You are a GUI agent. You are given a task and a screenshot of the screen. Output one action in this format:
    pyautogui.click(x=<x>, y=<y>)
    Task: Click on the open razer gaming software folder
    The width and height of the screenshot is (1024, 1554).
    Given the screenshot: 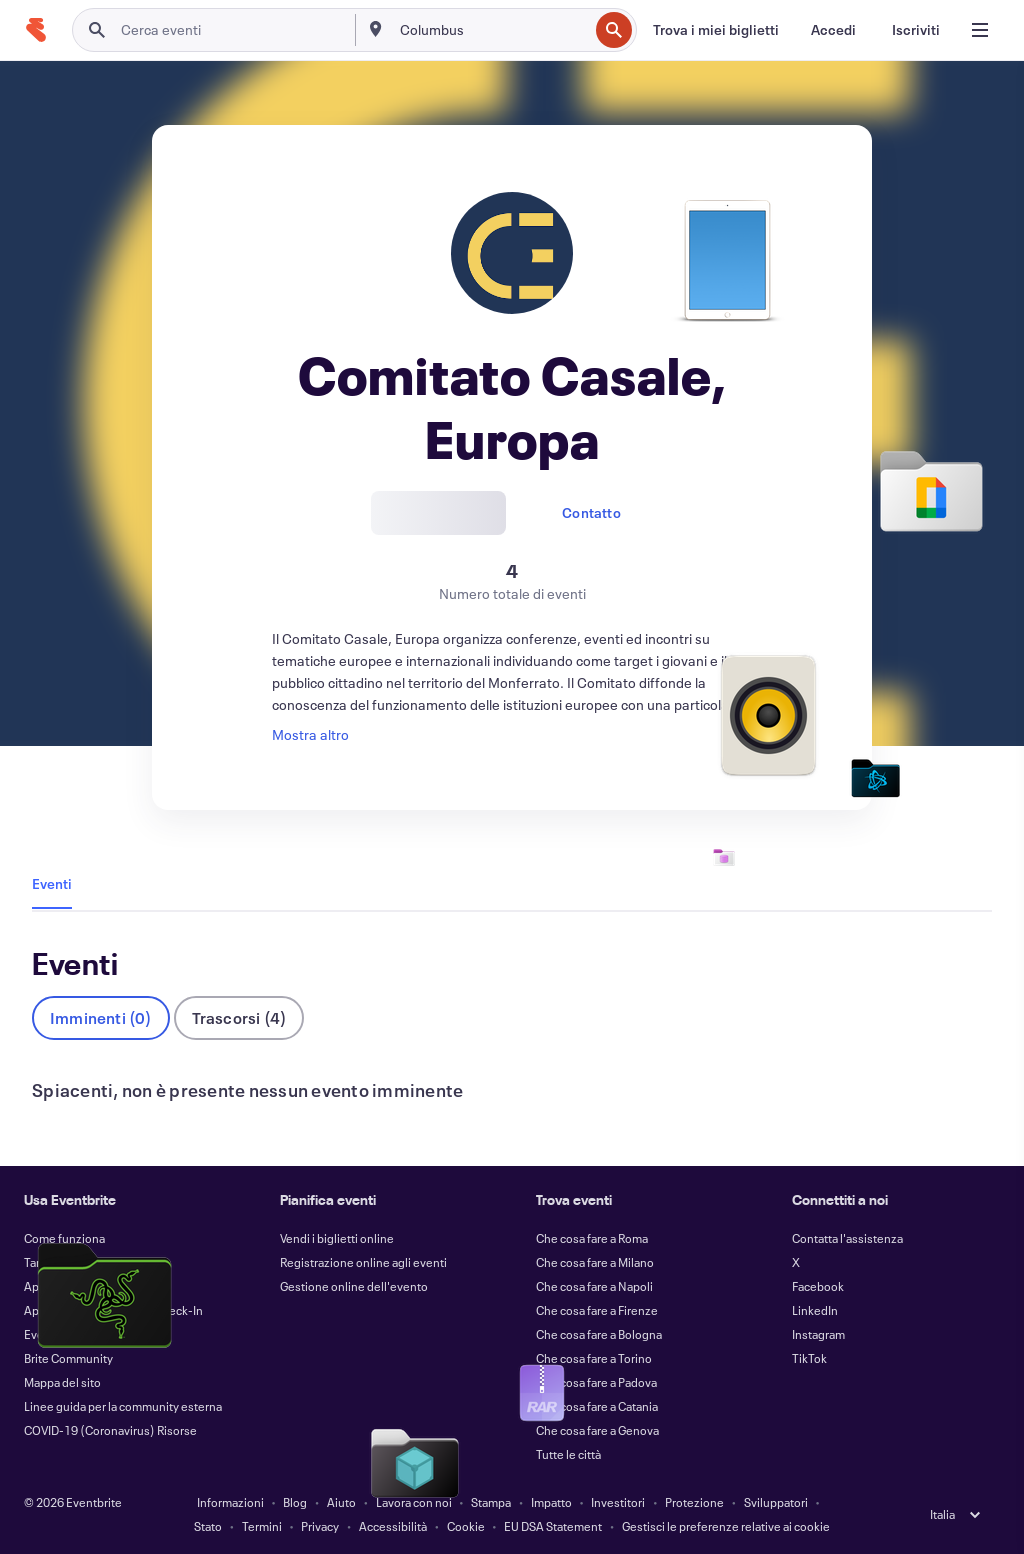 What is the action you would take?
    pyautogui.click(x=104, y=1299)
    